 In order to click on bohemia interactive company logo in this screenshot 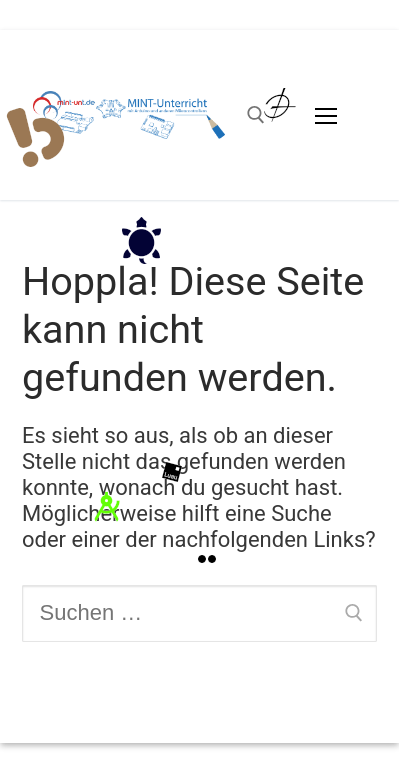, I will do `click(280, 105)`.